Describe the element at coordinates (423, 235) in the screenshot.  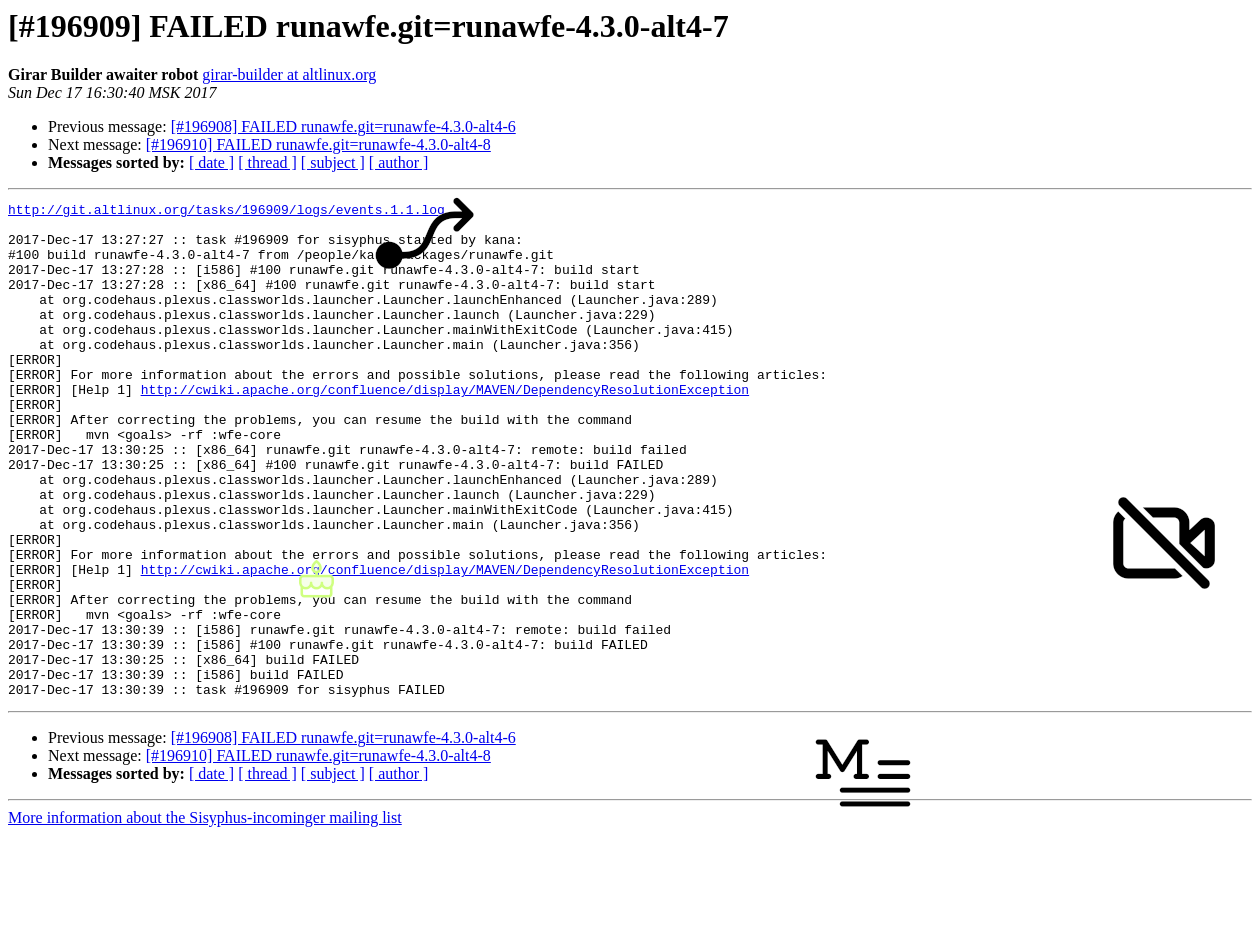
I see `indicates a workflow or process flow direction` at that location.